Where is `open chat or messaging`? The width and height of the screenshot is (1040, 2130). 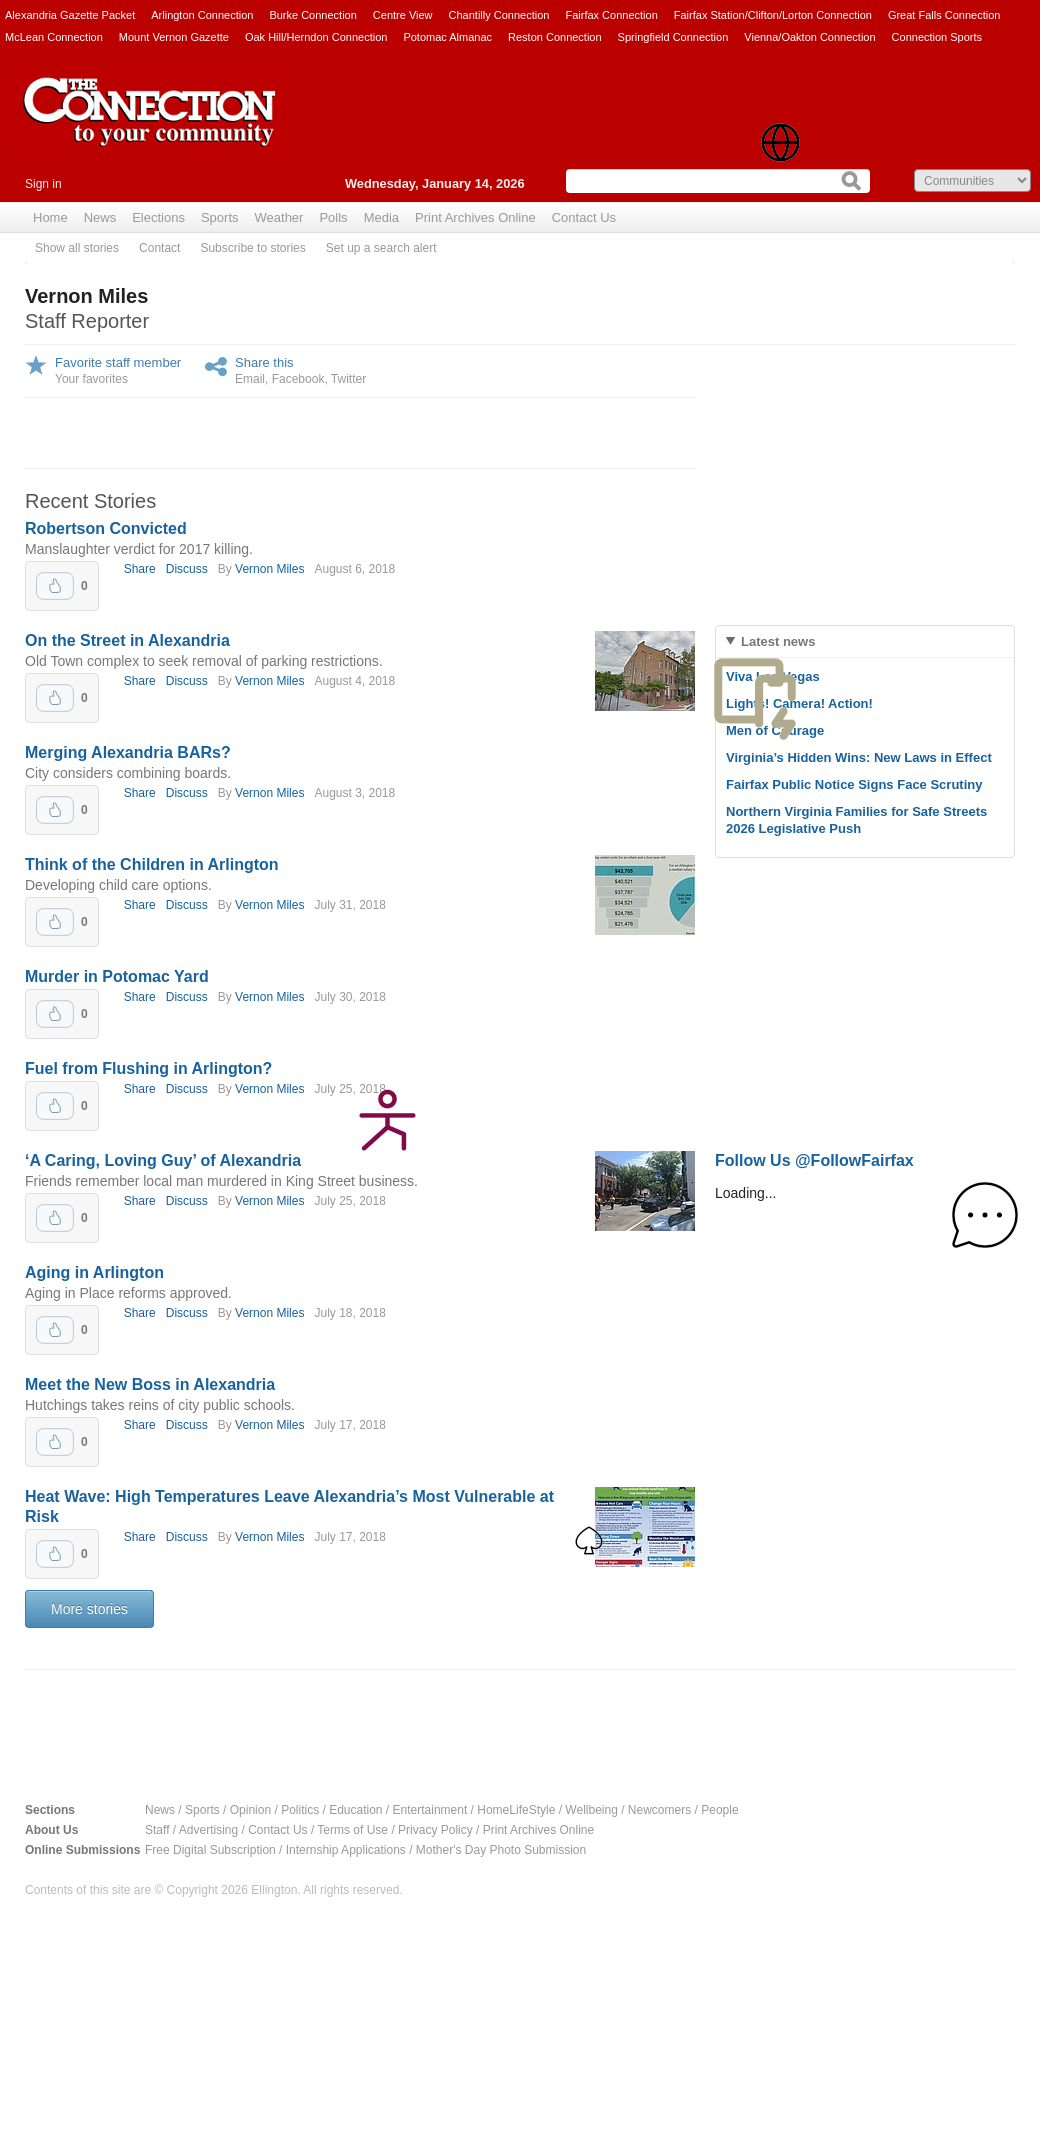
open chat or messaging is located at coordinates (985, 1215).